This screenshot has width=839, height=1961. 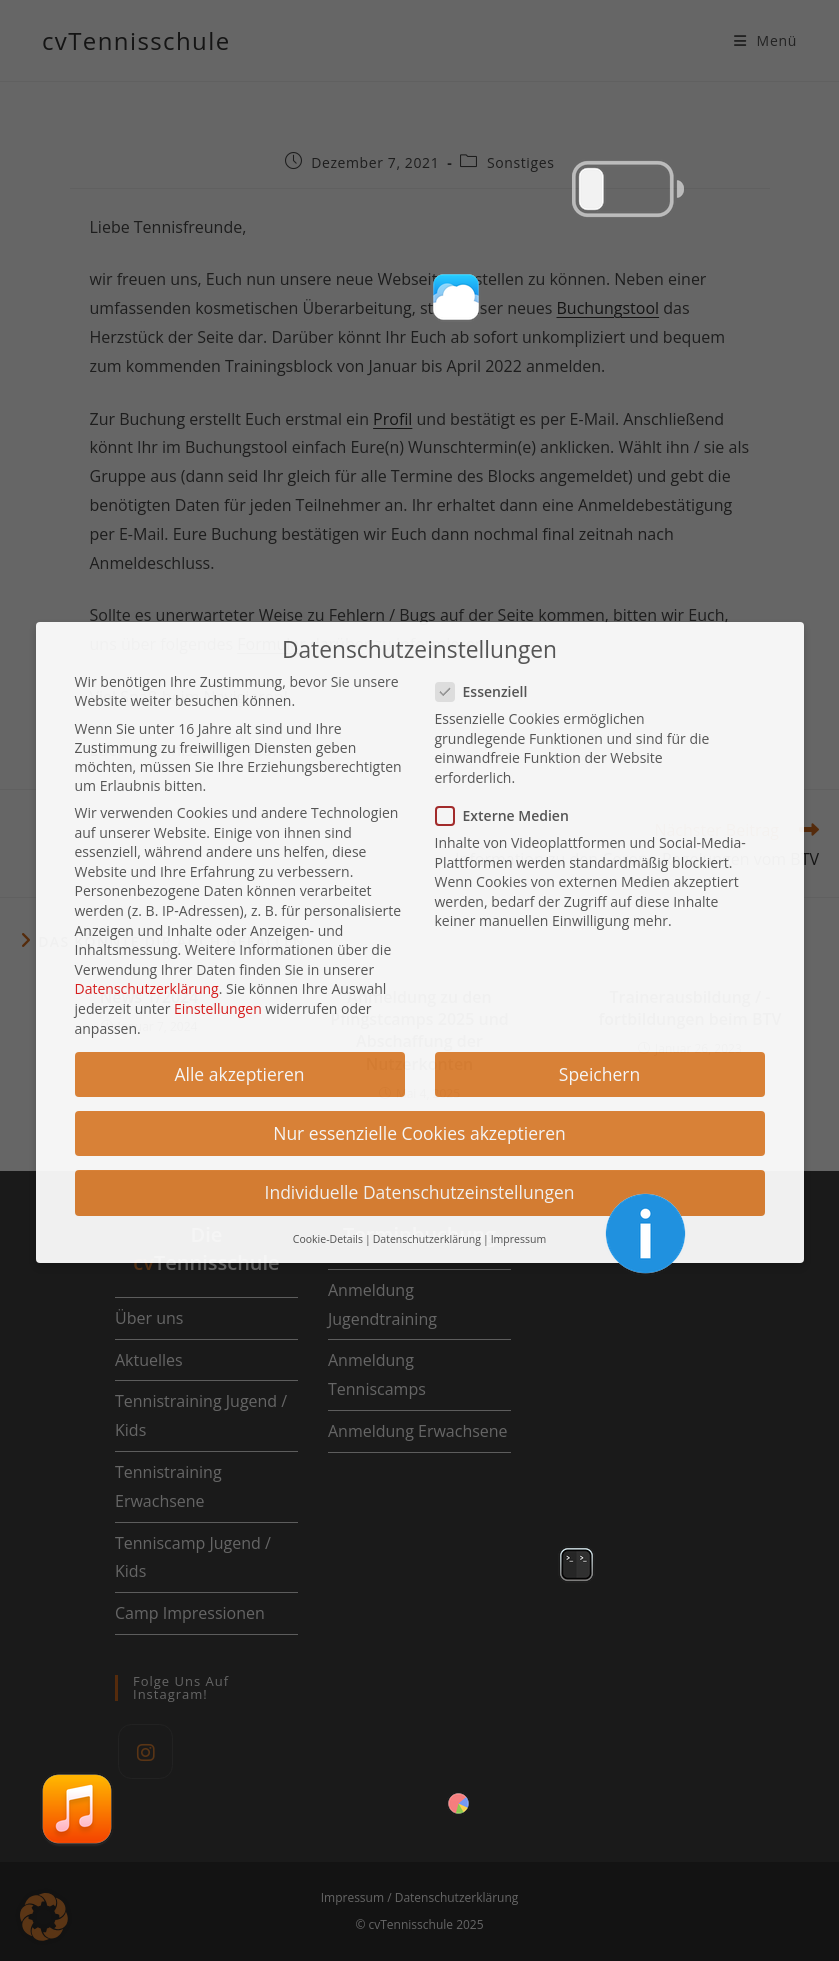 I want to click on indicates battery is at 20% charge, so click(x=628, y=189).